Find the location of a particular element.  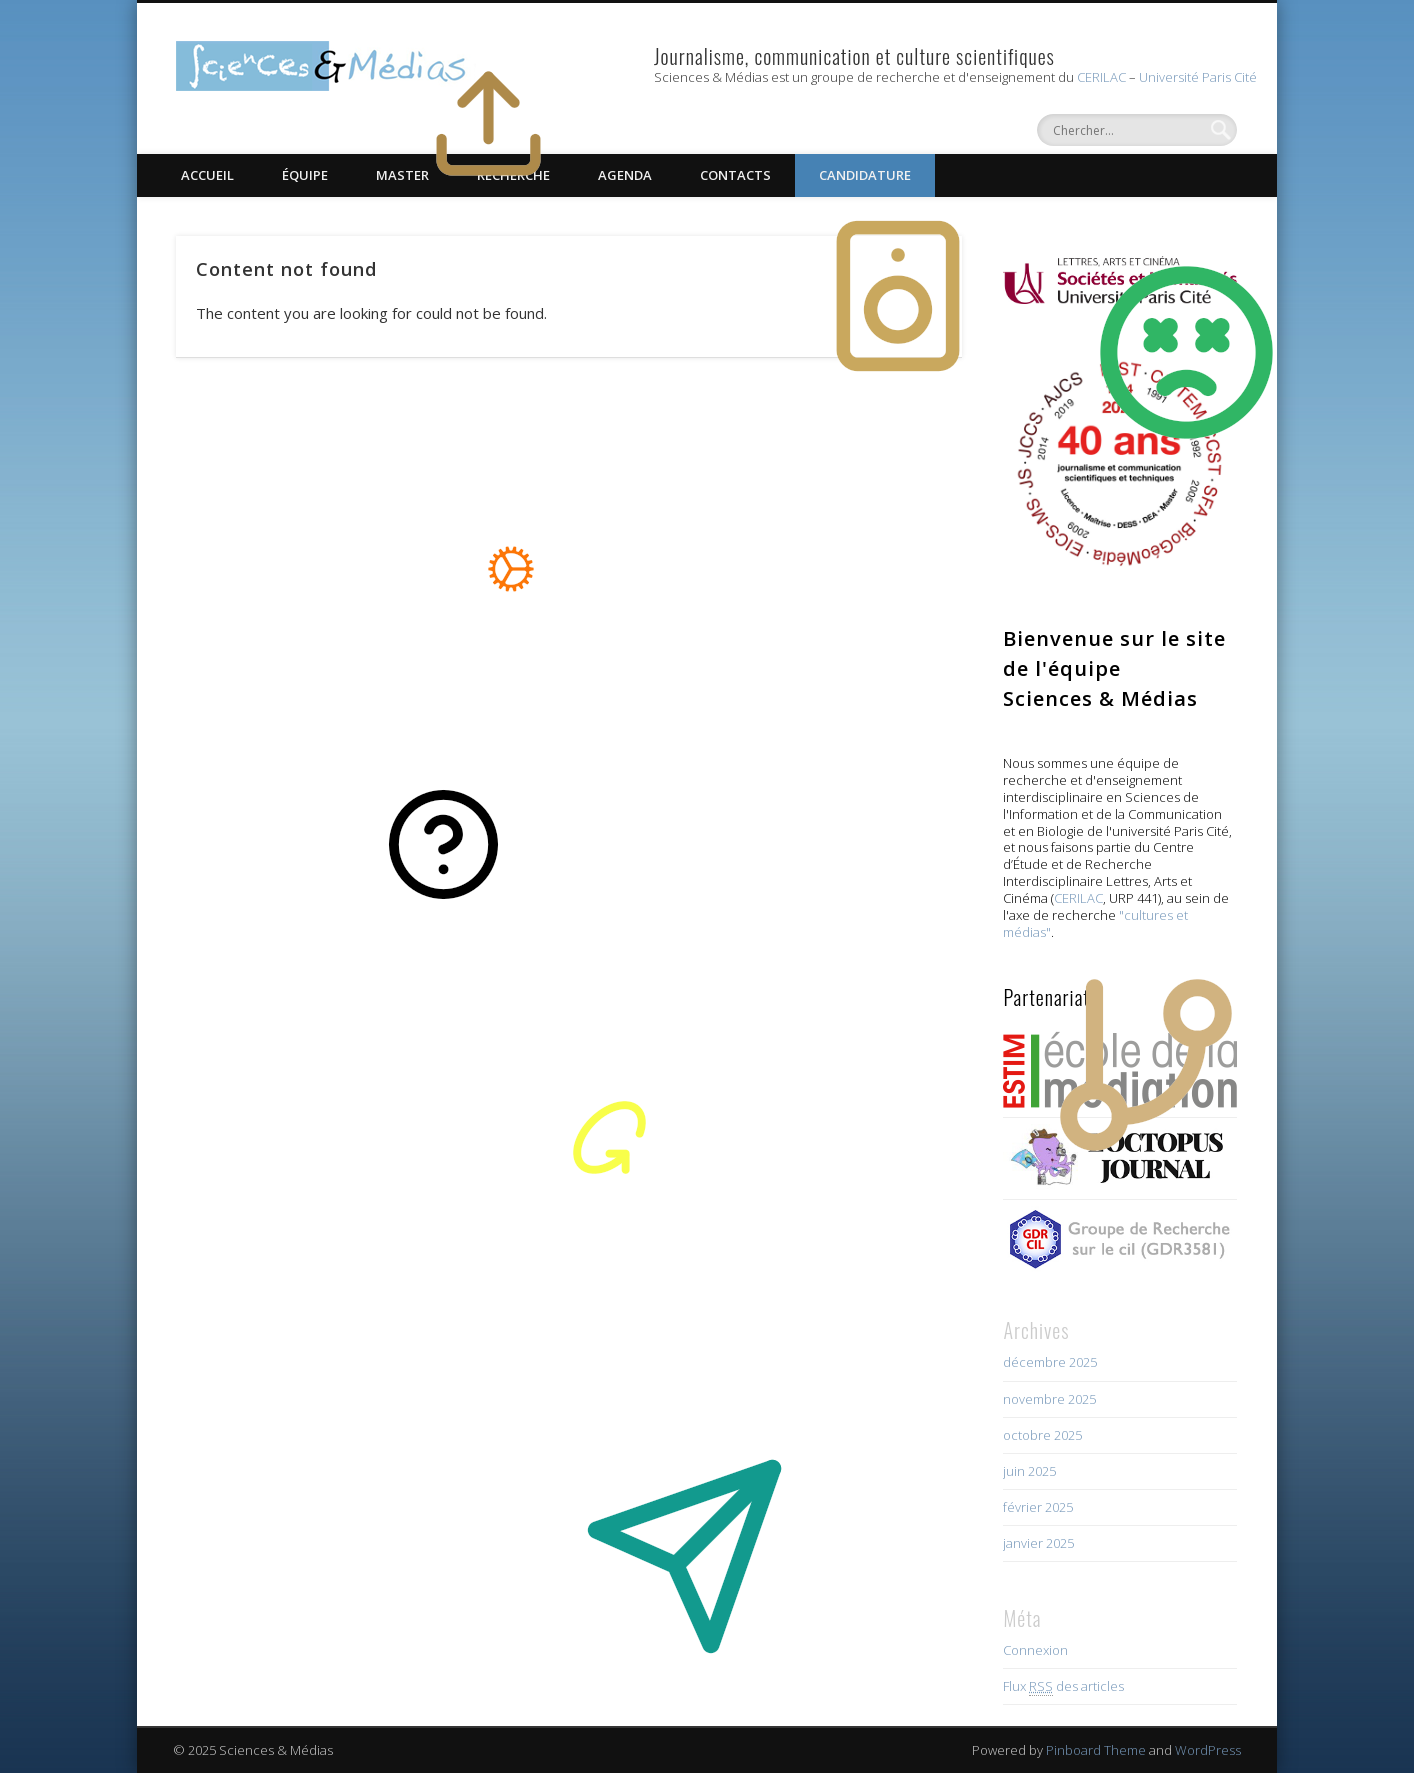

indicates an error or system failure is located at coordinates (1186, 352).